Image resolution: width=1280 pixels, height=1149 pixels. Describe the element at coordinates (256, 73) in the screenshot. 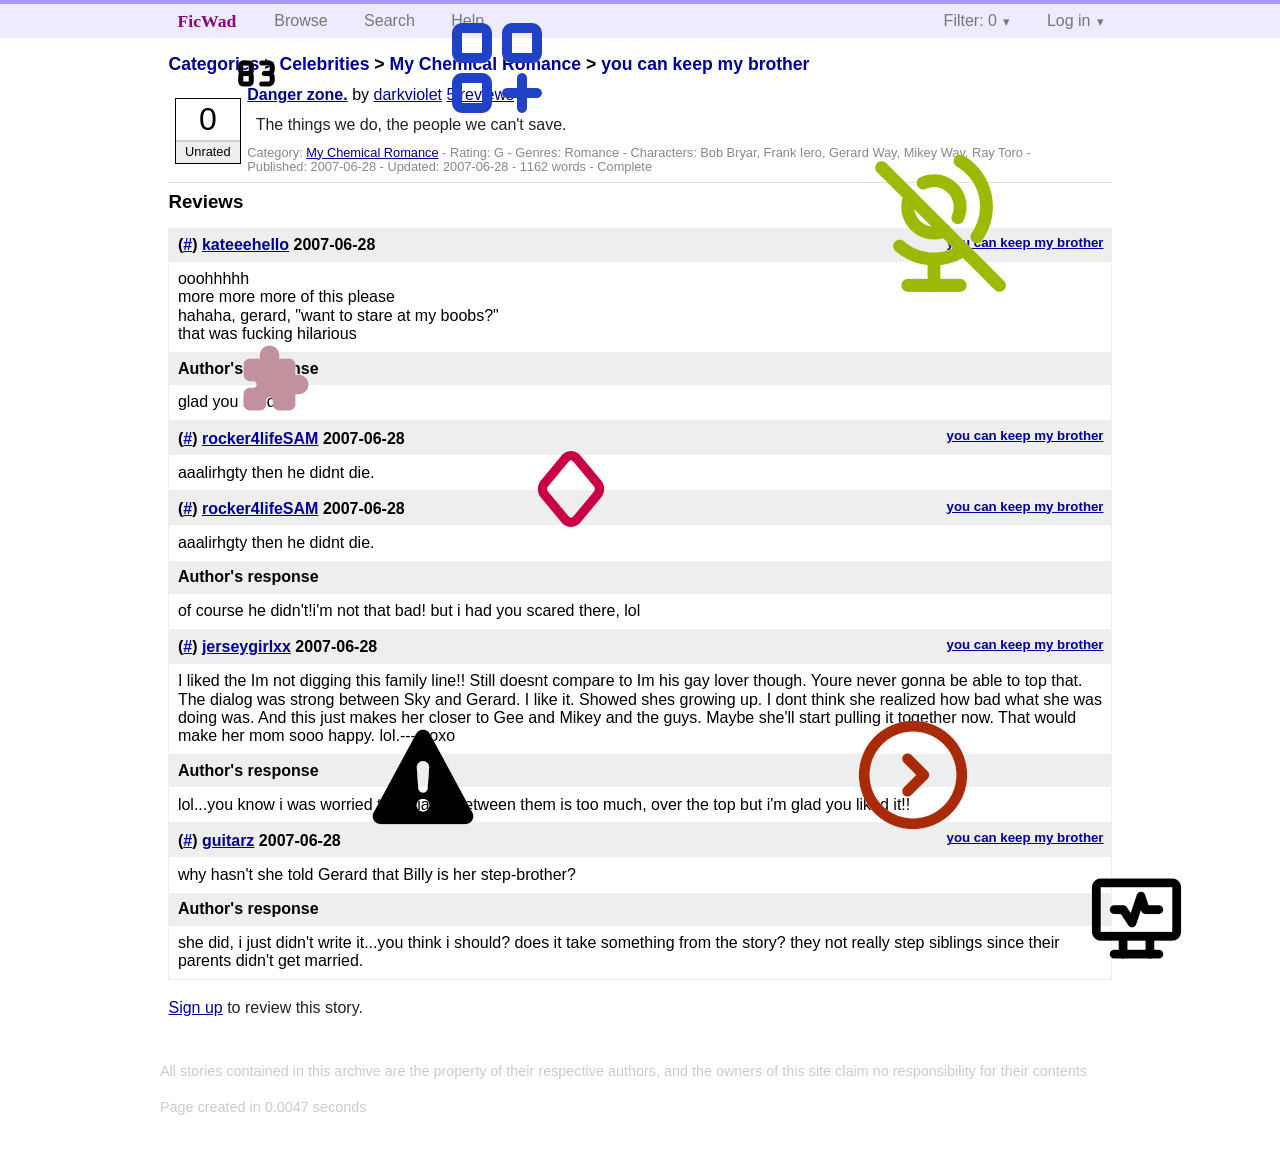

I see `indicates item number 83 in a list or sequence` at that location.